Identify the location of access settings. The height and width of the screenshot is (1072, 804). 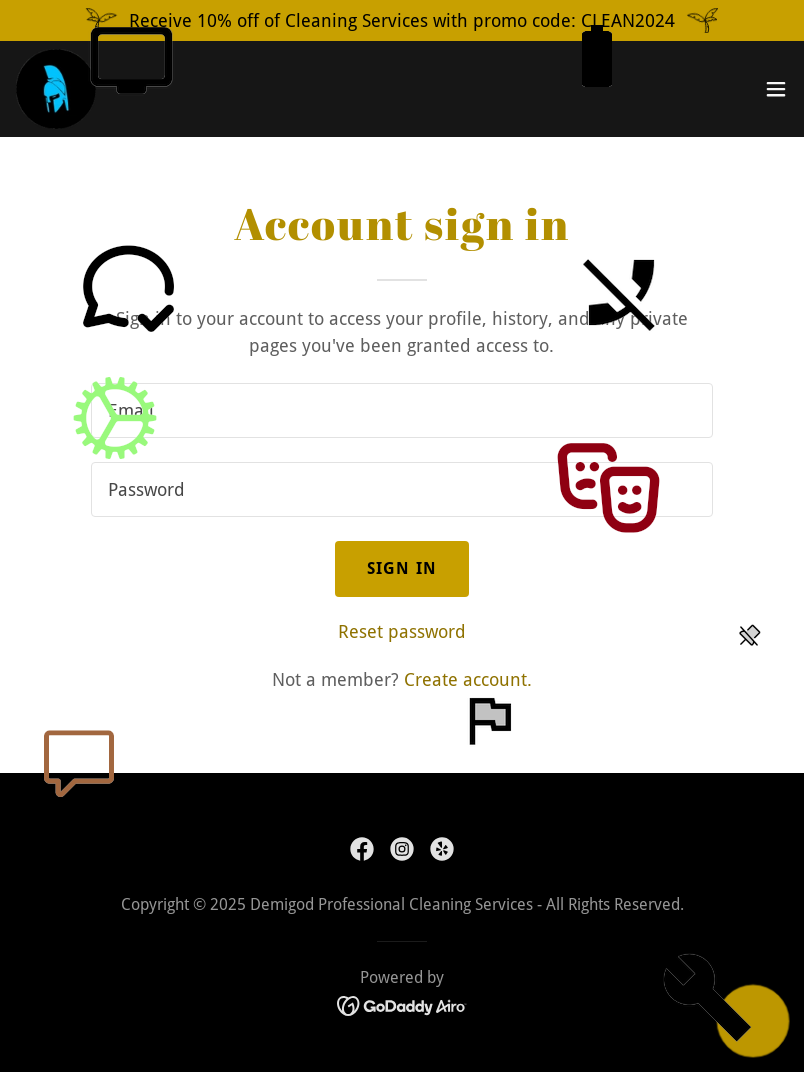
(115, 418).